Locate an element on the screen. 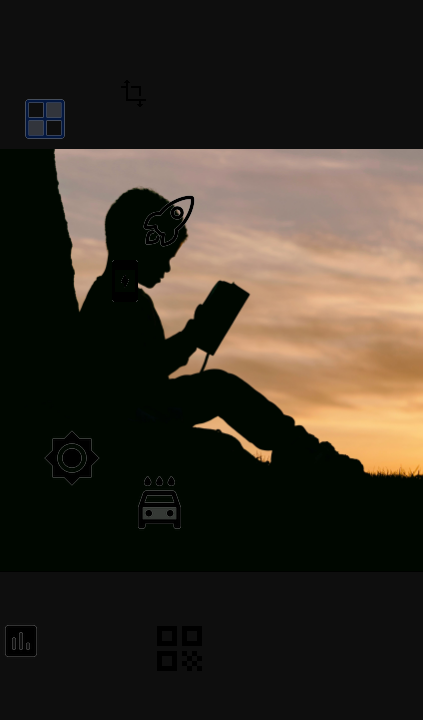 The width and height of the screenshot is (423, 720). find nearby car wash locations is located at coordinates (159, 502).